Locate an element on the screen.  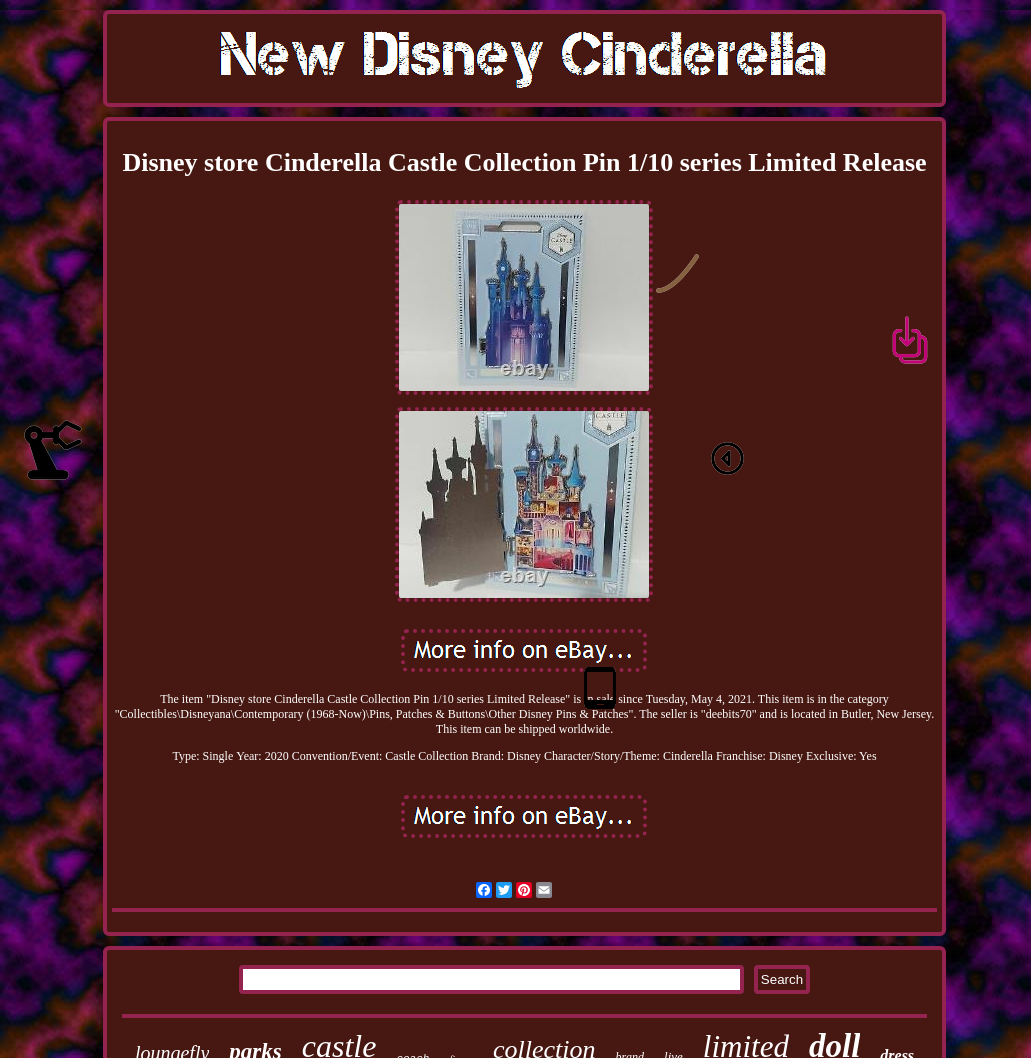
download multiple files is located at coordinates (910, 340).